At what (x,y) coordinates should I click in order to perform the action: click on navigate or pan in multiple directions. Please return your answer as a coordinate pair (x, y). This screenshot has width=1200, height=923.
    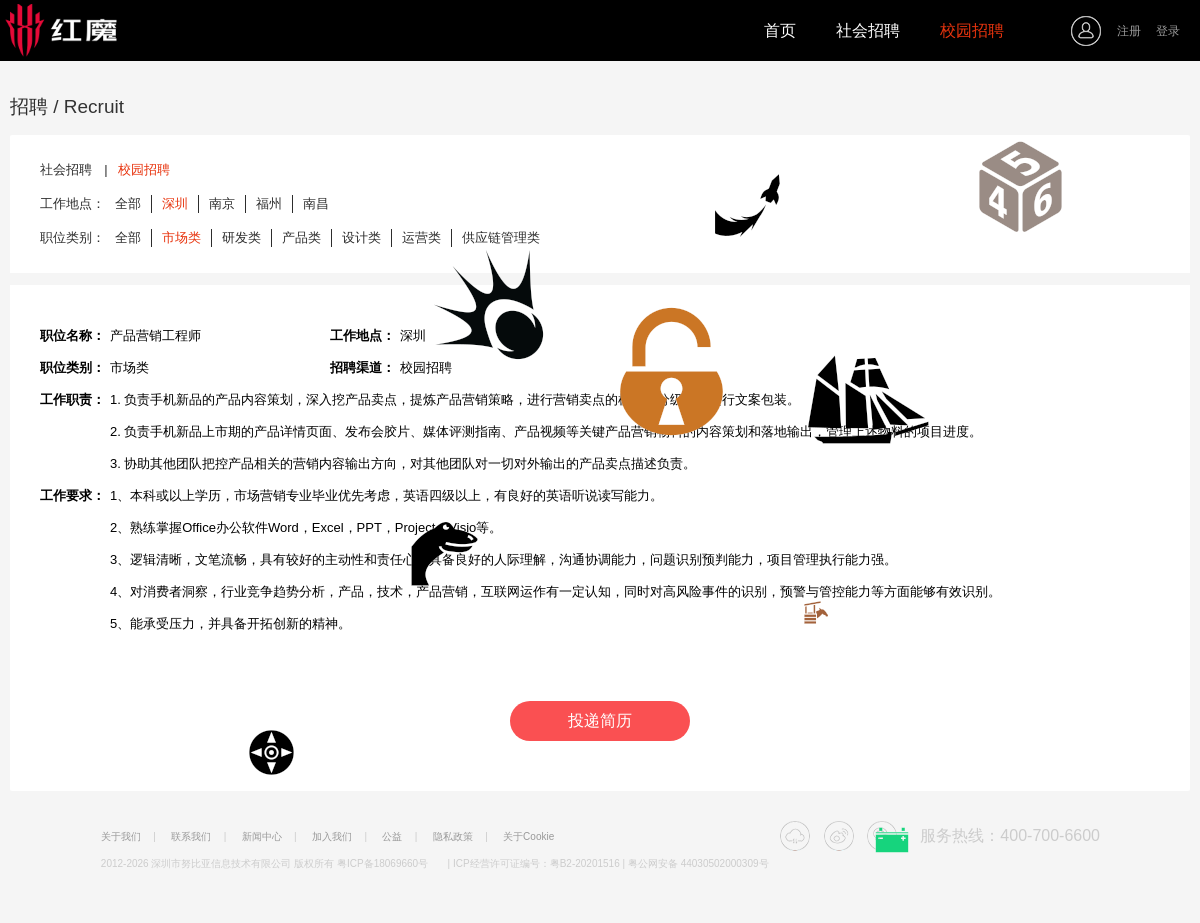
    Looking at the image, I should click on (271, 752).